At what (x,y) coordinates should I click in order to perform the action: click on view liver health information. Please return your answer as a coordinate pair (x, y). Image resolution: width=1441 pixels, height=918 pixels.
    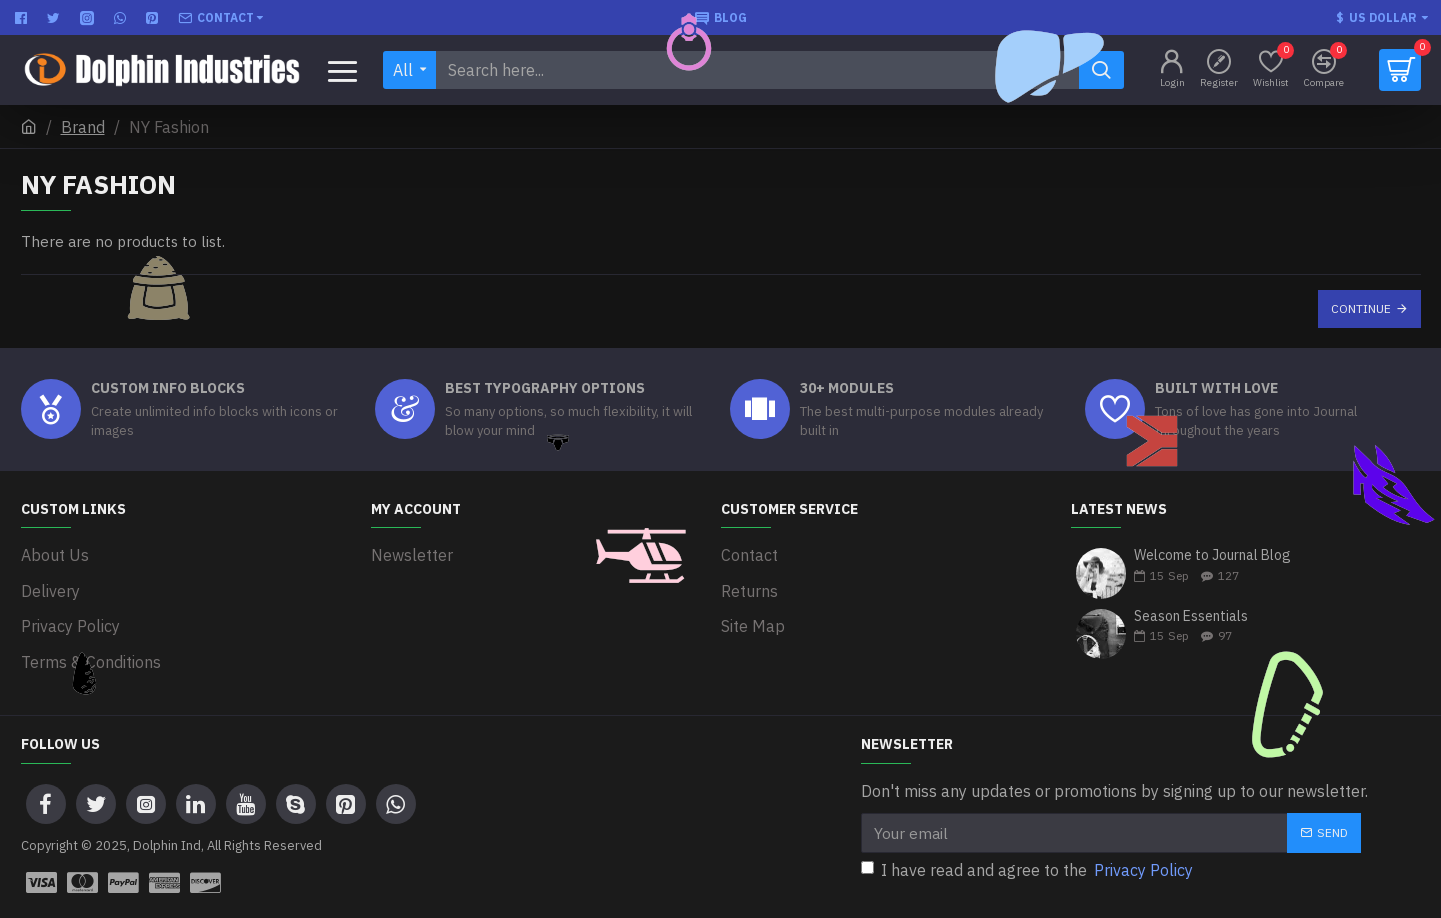
    Looking at the image, I should click on (1049, 66).